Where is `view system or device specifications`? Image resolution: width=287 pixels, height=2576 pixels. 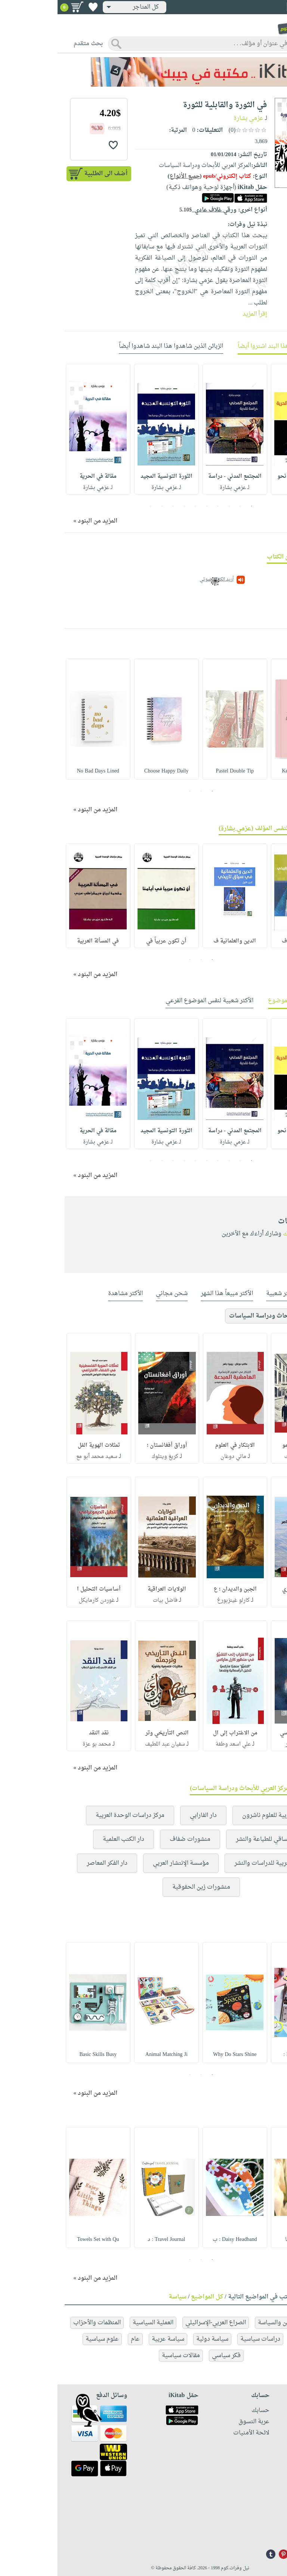
view system or device specifications is located at coordinates (215, 581).